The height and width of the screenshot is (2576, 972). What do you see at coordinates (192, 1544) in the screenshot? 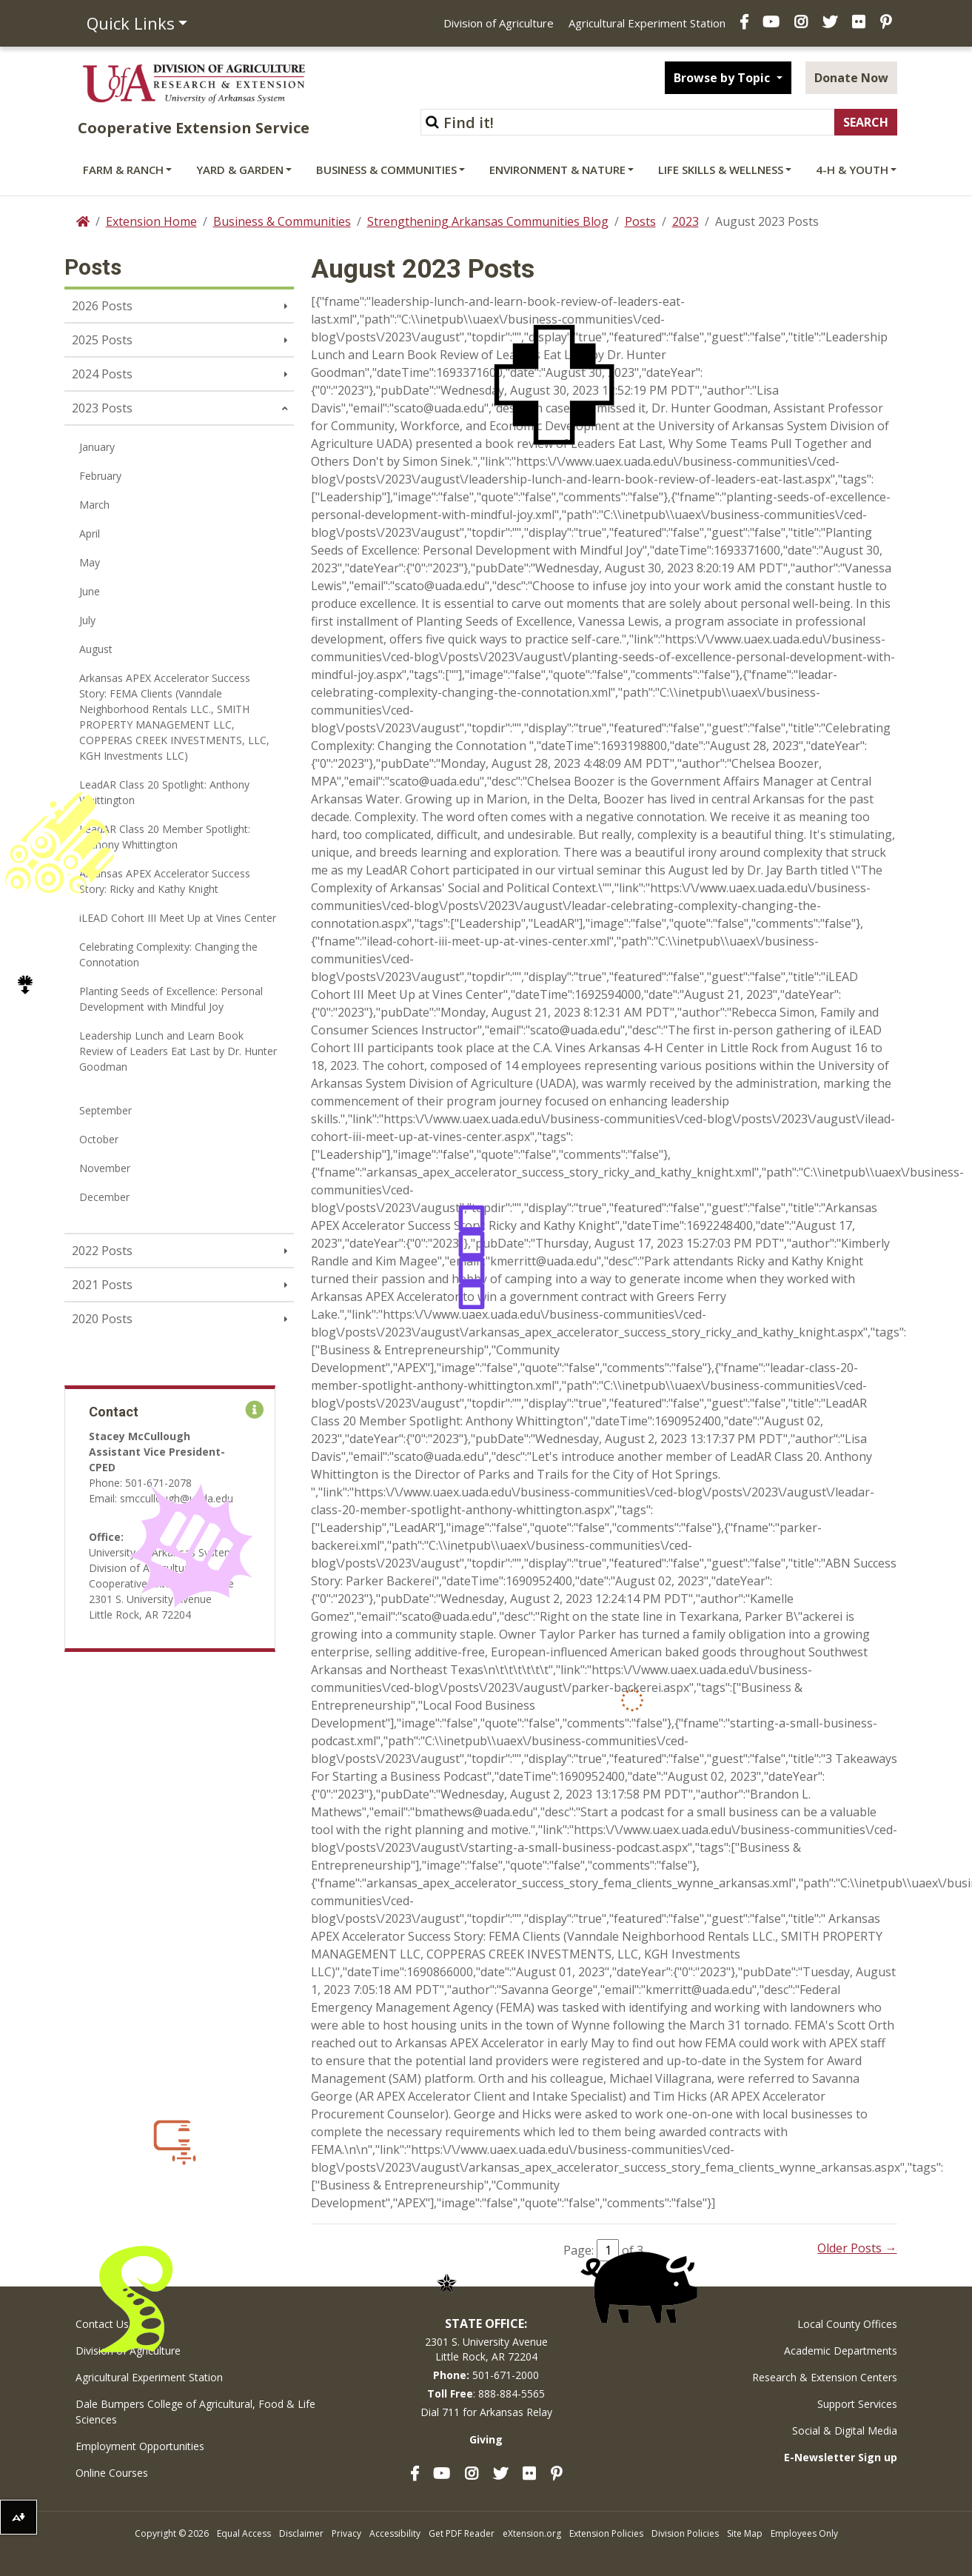
I see `trigger a punch or melee attack action` at bounding box center [192, 1544].